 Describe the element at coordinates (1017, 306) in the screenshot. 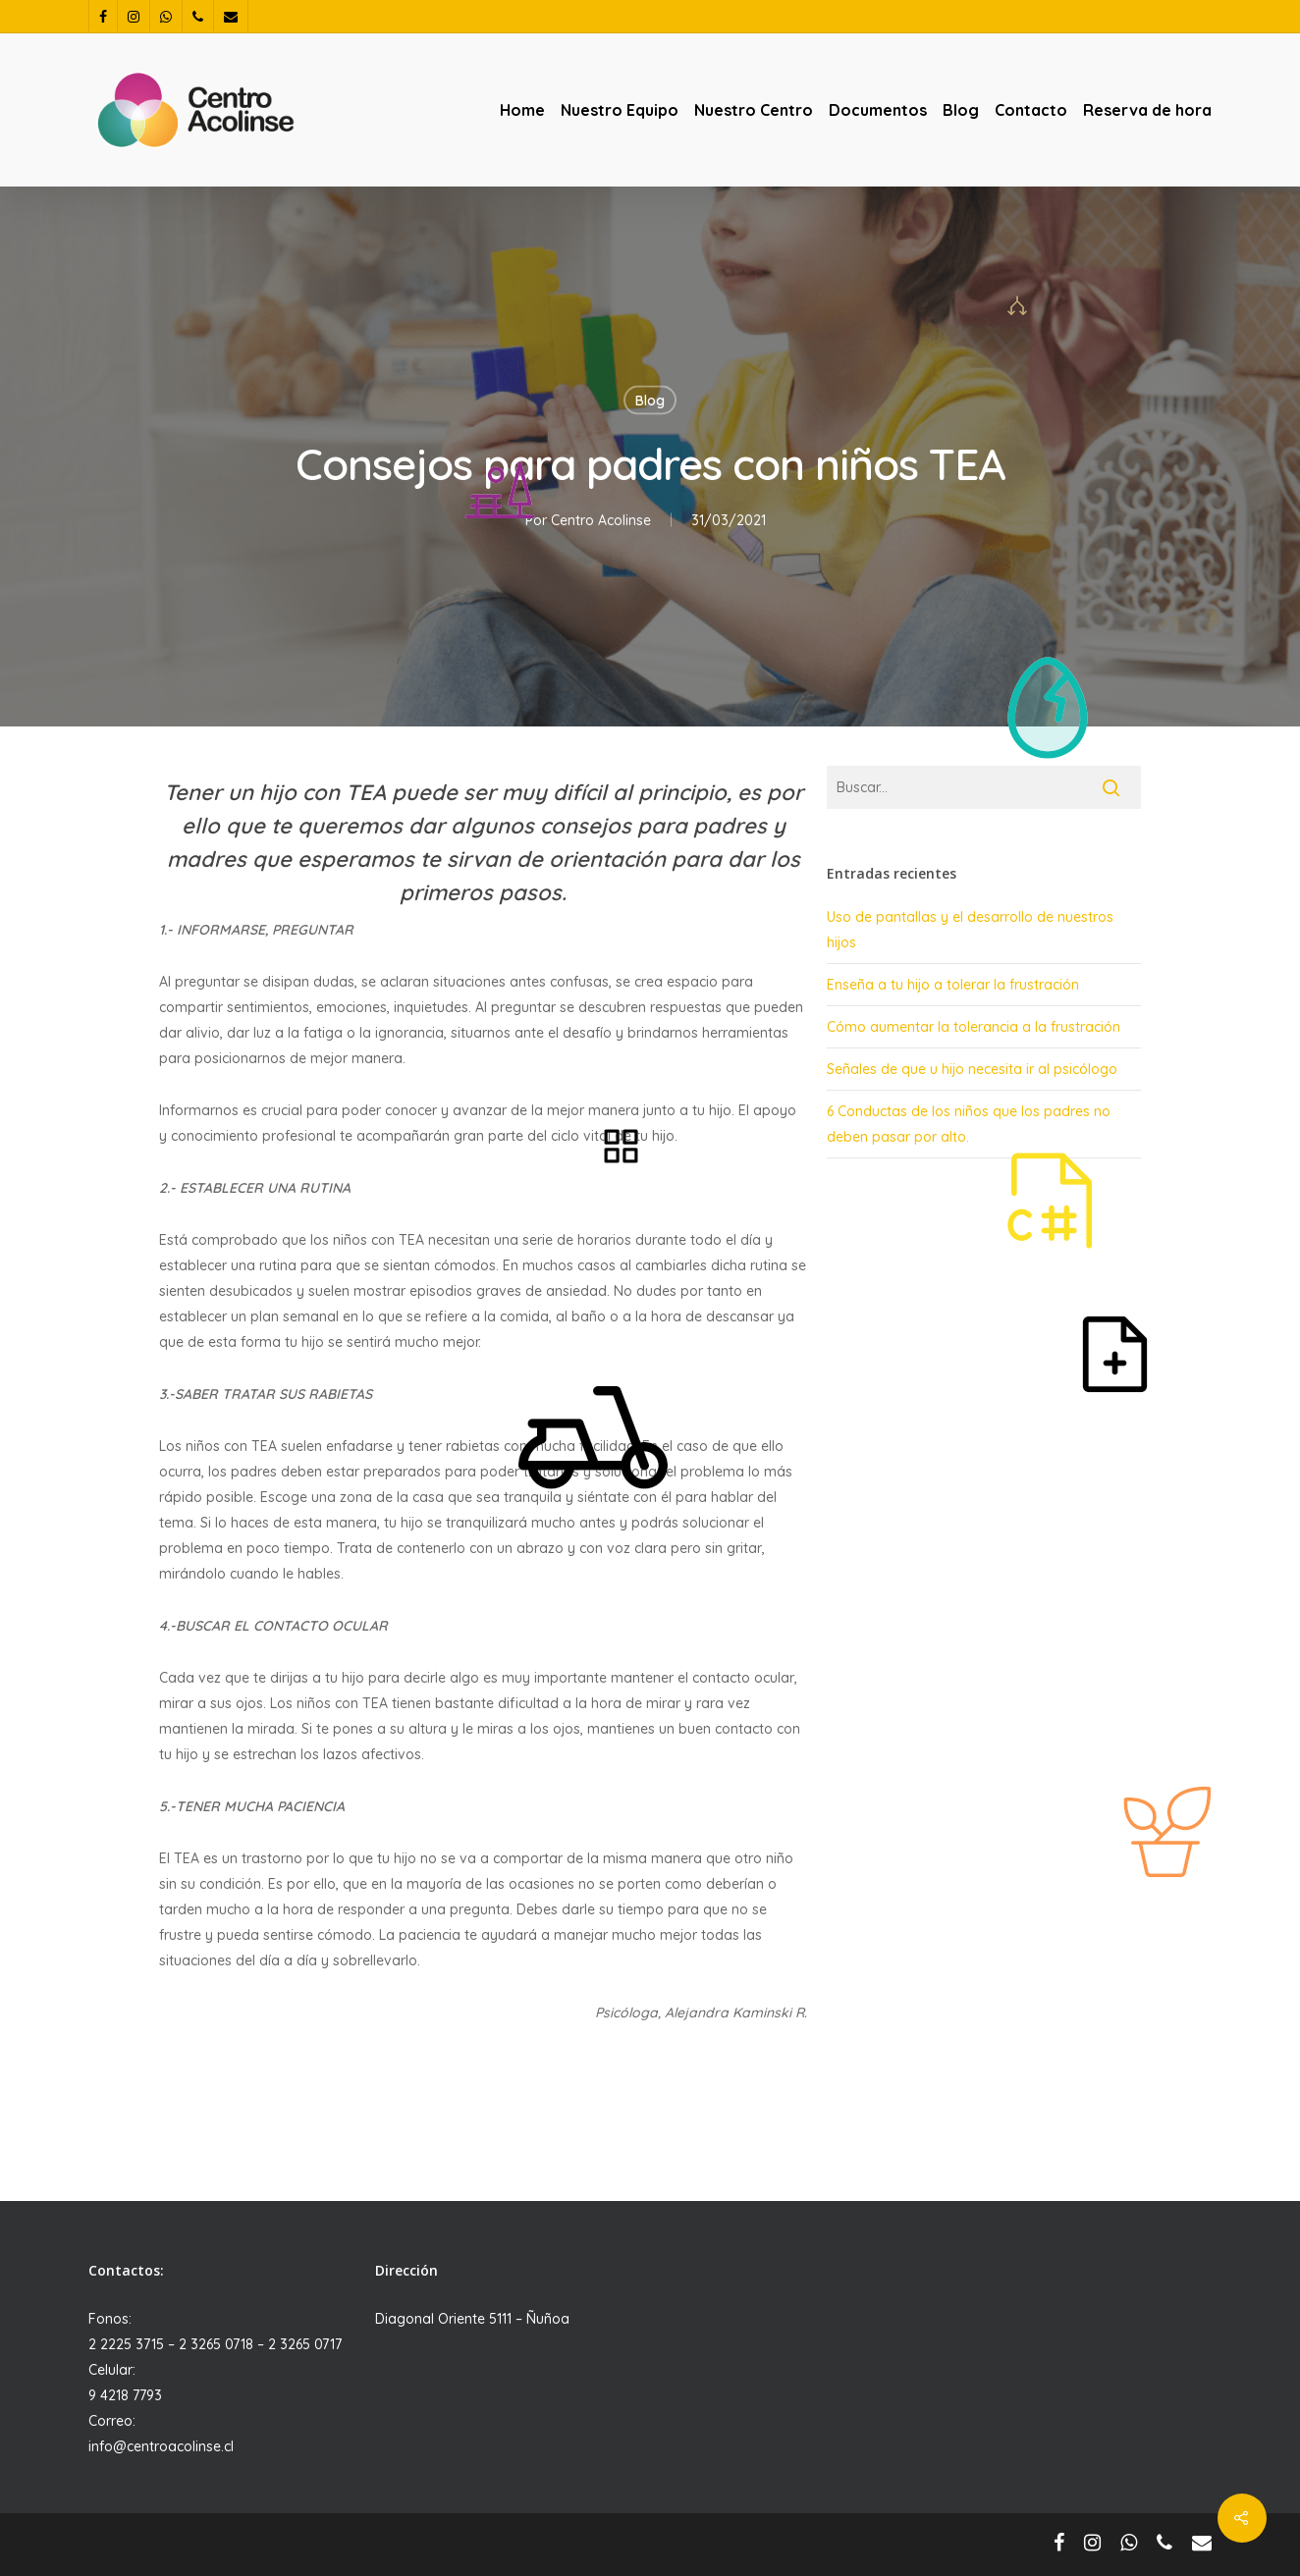

I see `split content into multiple paths` at that location.